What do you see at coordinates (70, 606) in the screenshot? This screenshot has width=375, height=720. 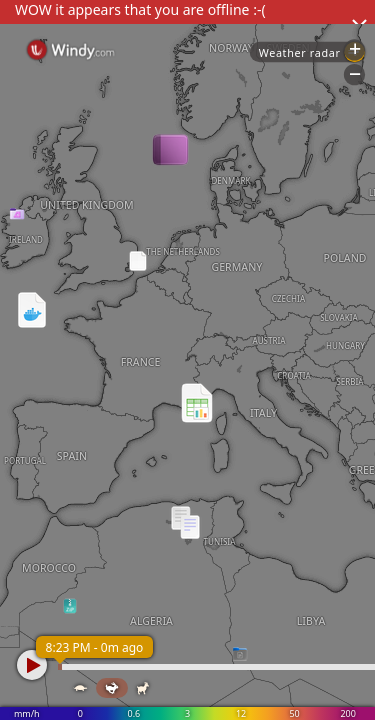 I see `a compressed zip file` at bounding box center [70, 606].